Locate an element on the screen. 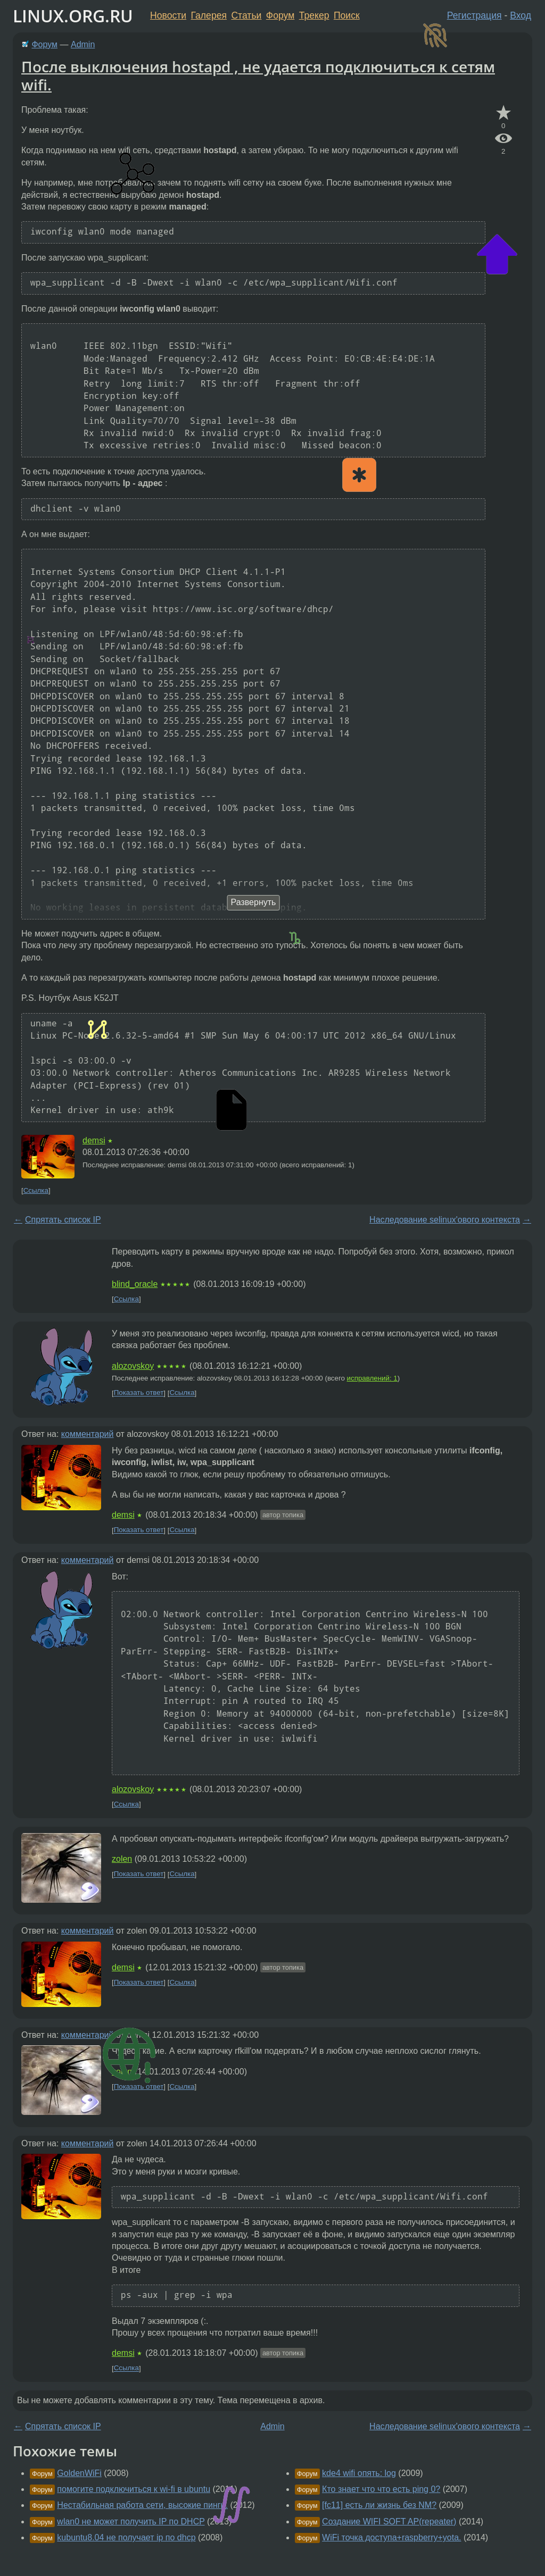 The height and width of the screenshot is (2576, 545). indicates a global network or internet connection issue is located at coordinates (129, 2054).